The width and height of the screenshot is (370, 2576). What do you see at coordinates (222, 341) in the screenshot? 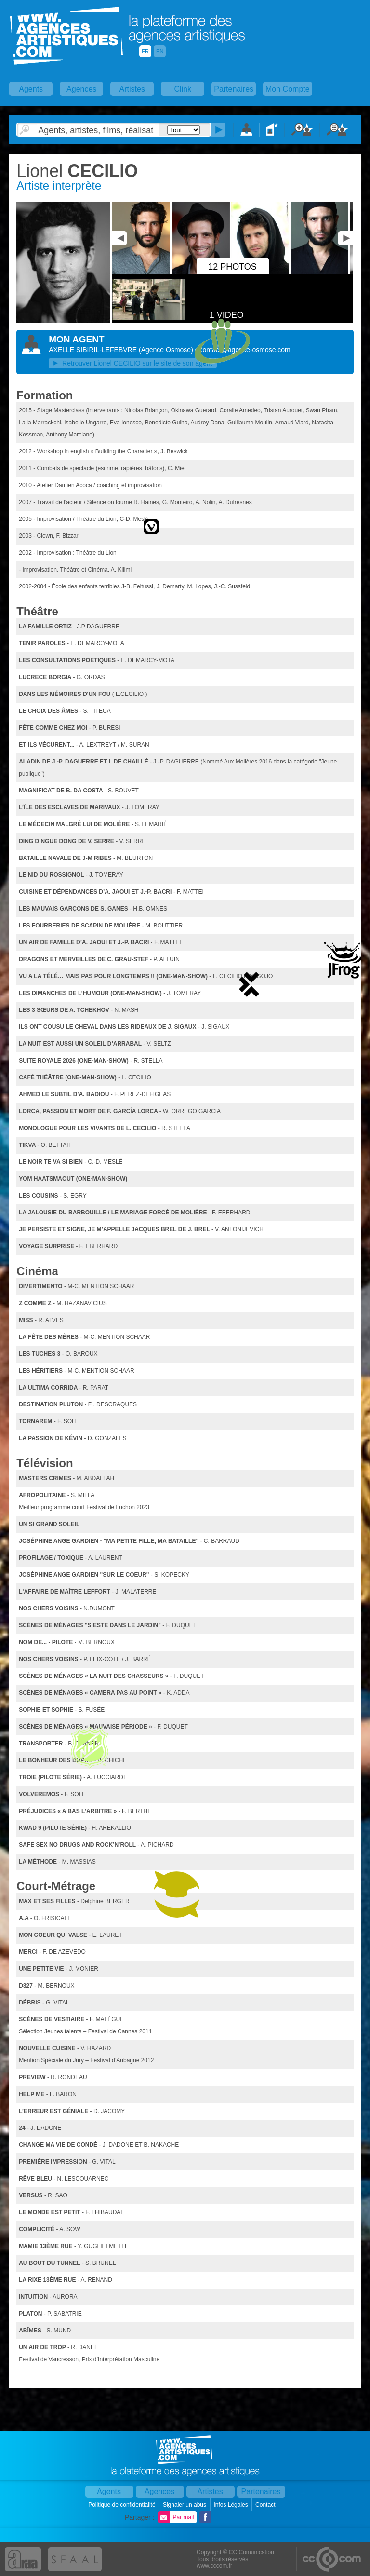
I see `draugiem.lv social network logo` at bounding box center [222, 341].